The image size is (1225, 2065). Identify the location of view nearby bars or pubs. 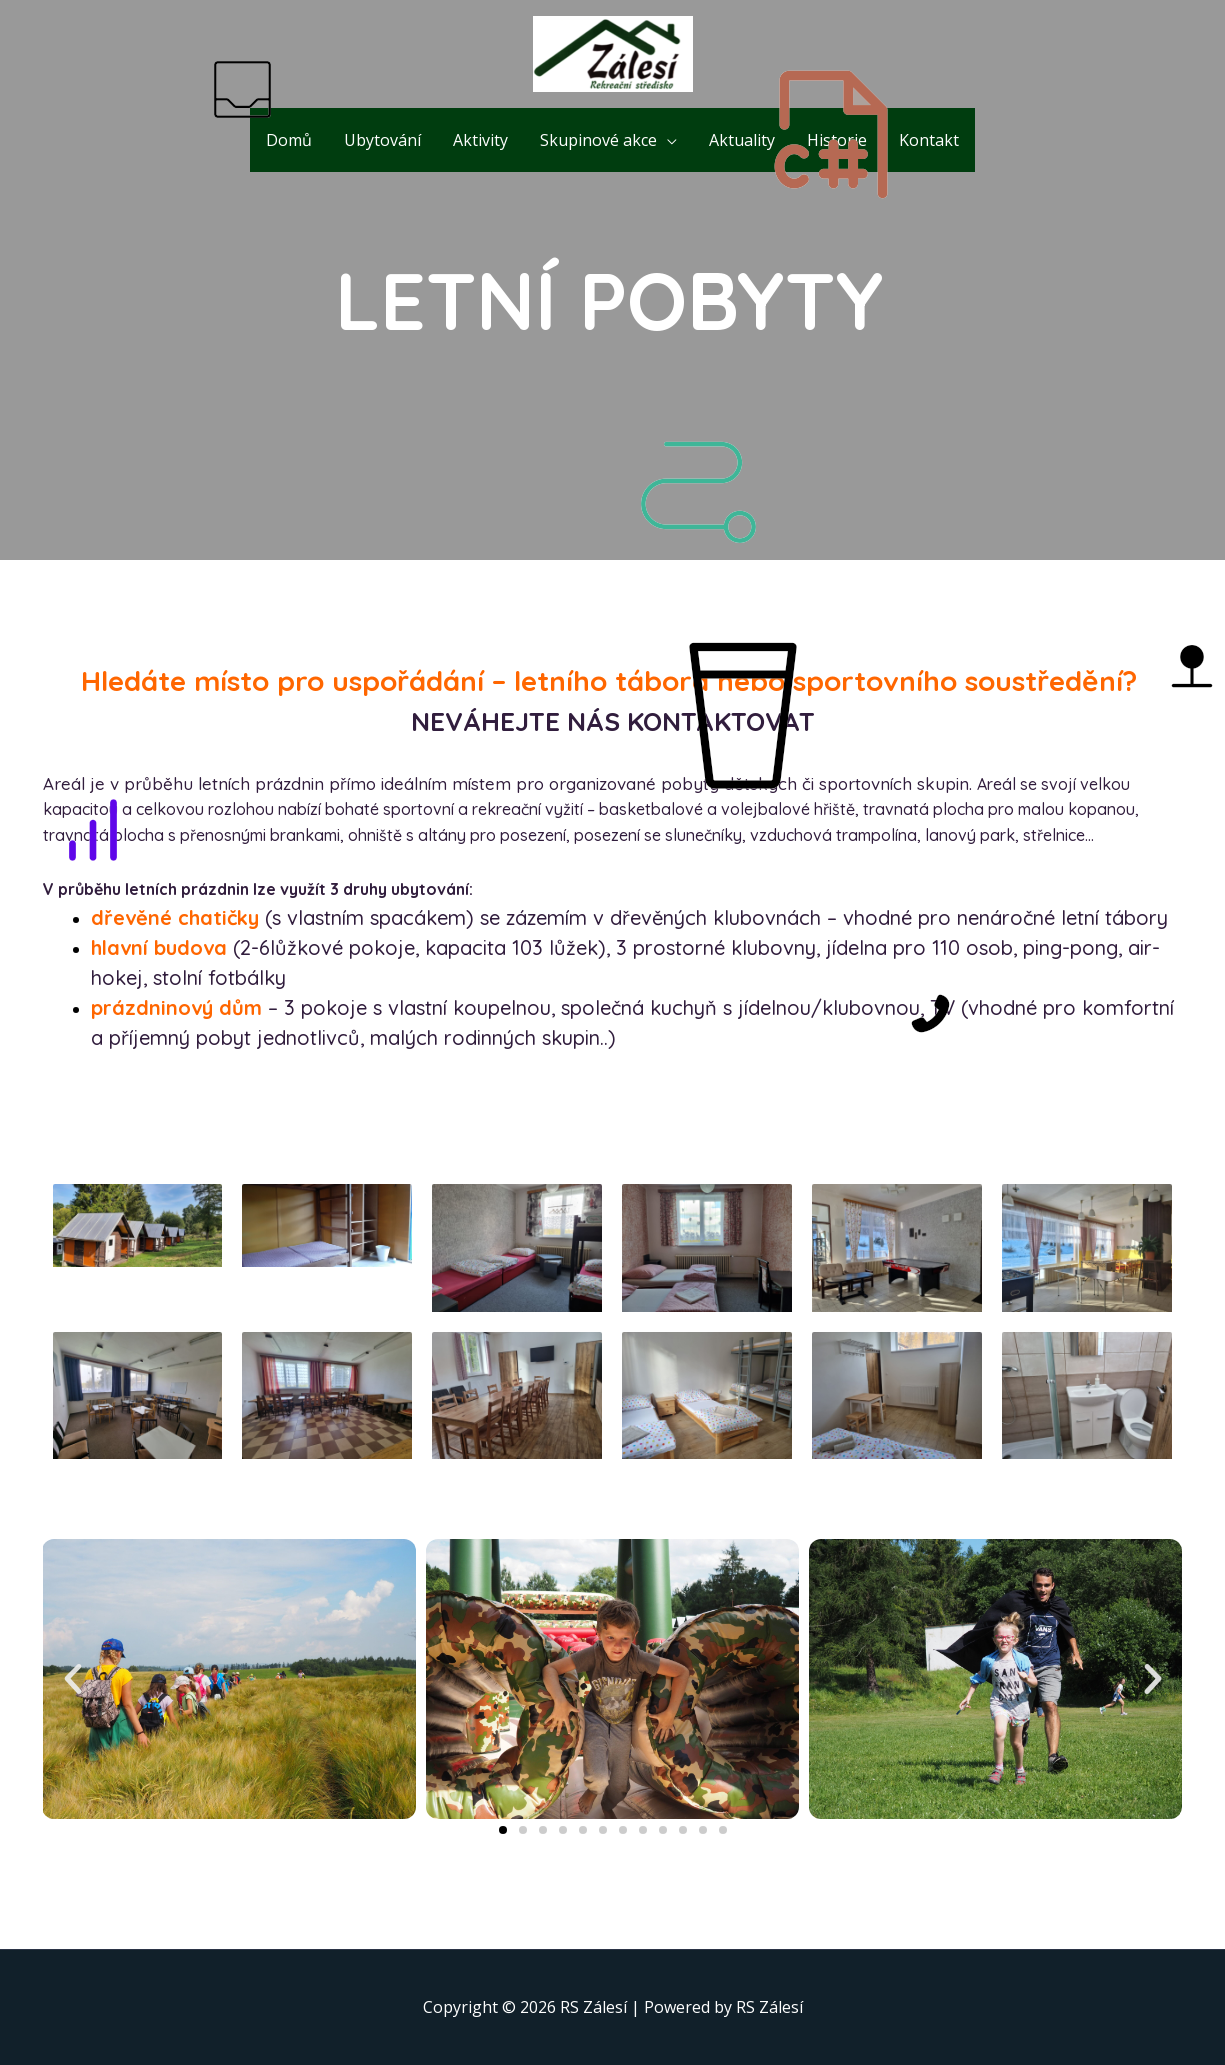
(743, 713).